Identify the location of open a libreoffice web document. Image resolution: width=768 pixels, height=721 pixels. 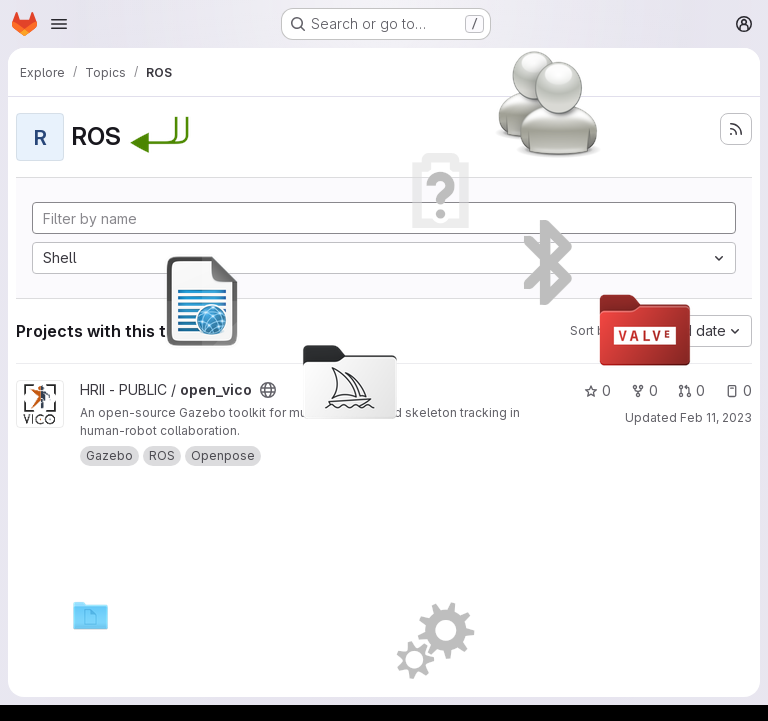
(202, 301).